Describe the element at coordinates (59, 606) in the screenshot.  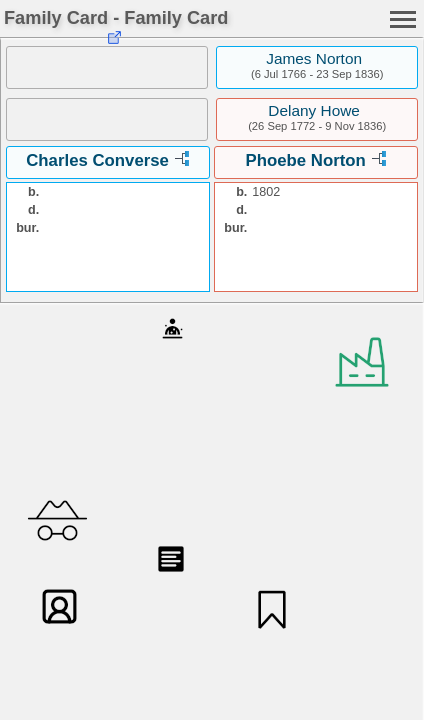
I see `view user profile` at that location.